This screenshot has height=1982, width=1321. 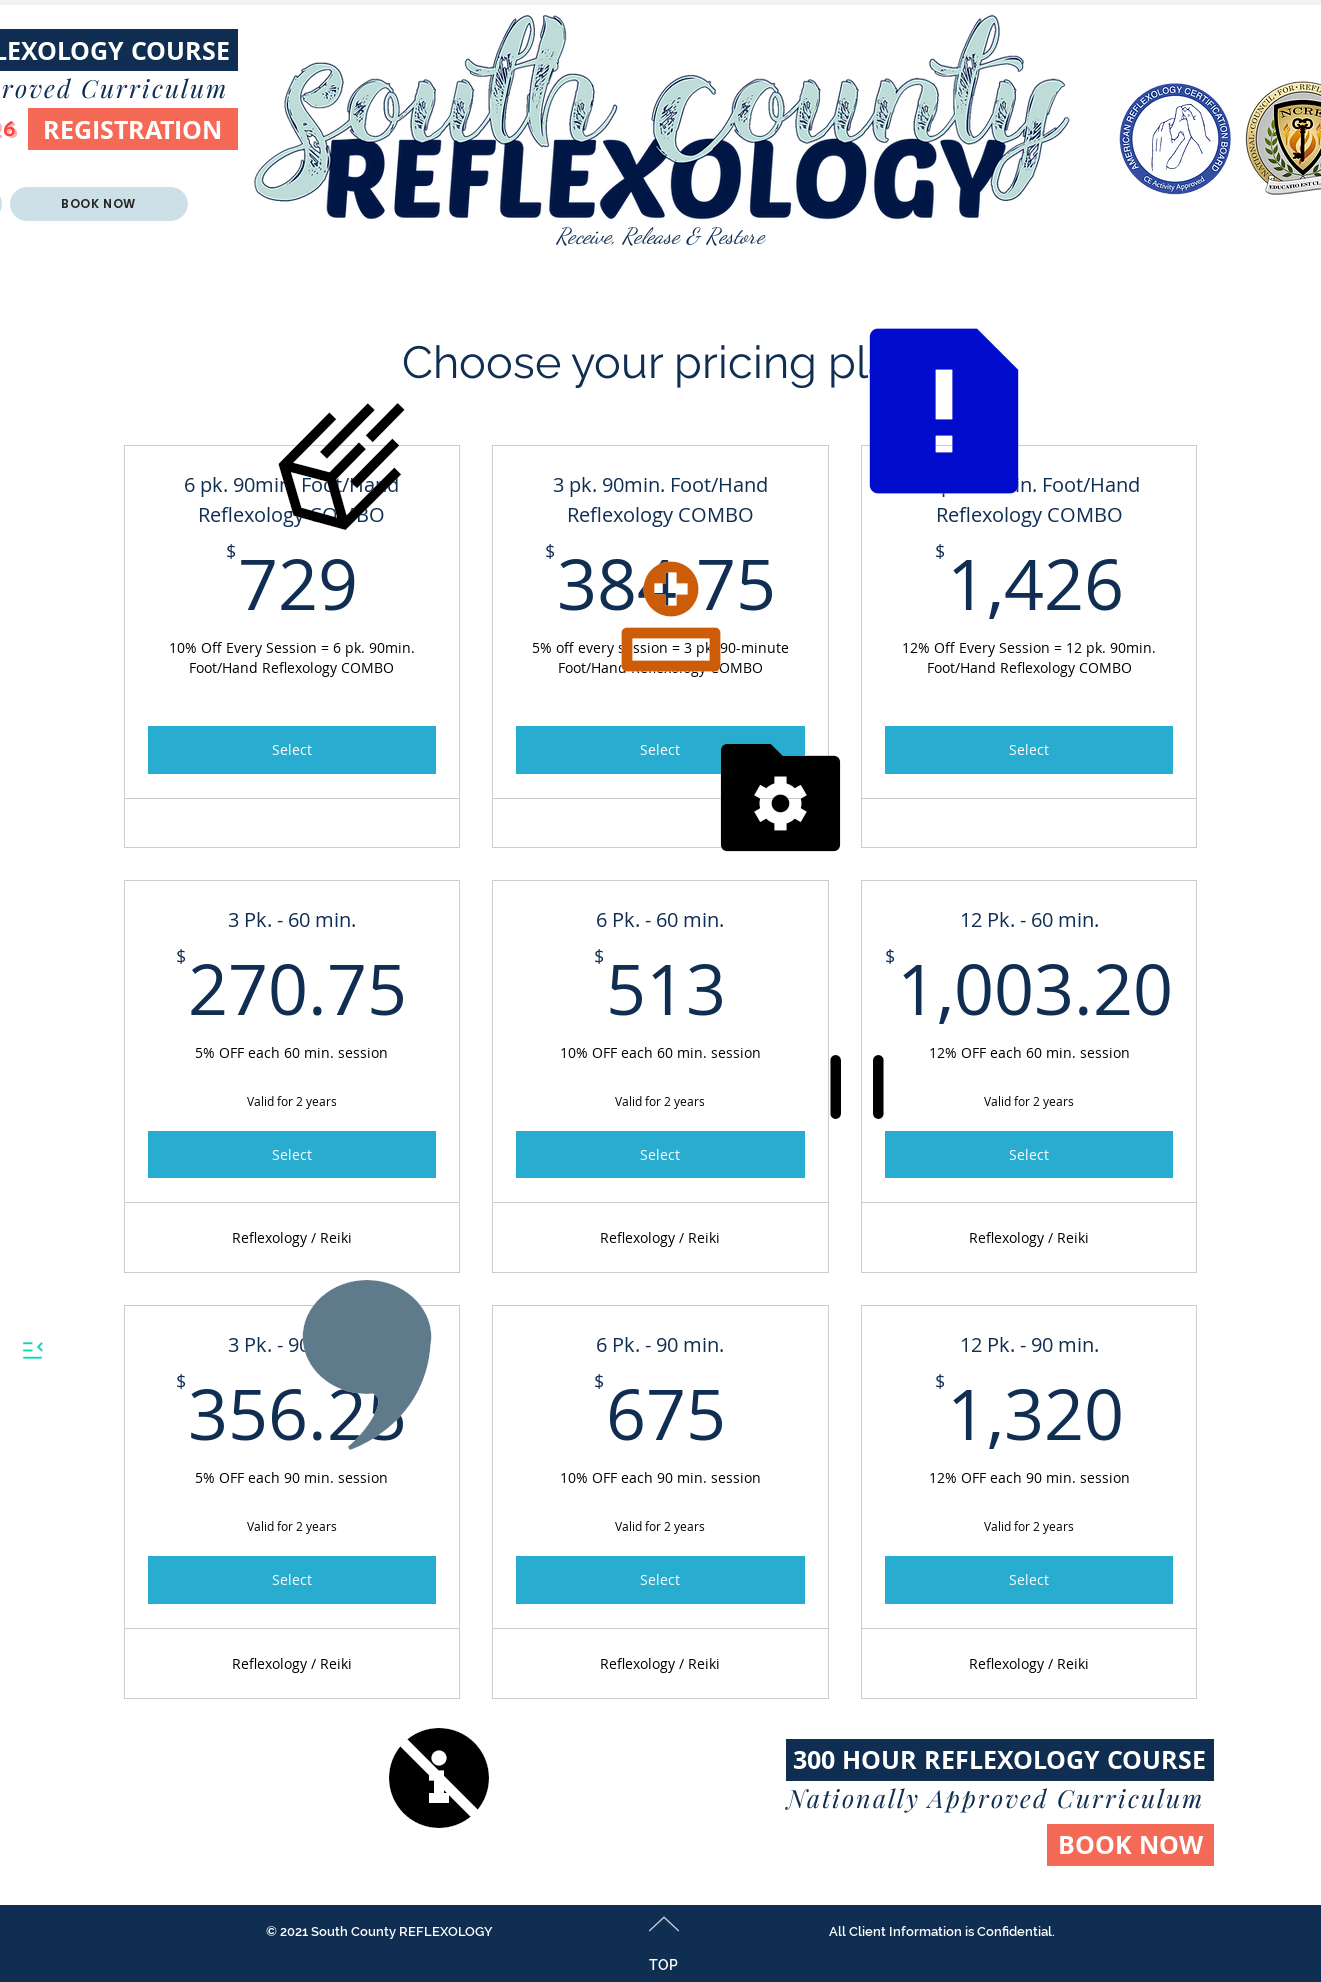 What do you see at coordinates (341, 466) in the screenshot?
I see `iced framework logo` at bounding box center [341, 466].